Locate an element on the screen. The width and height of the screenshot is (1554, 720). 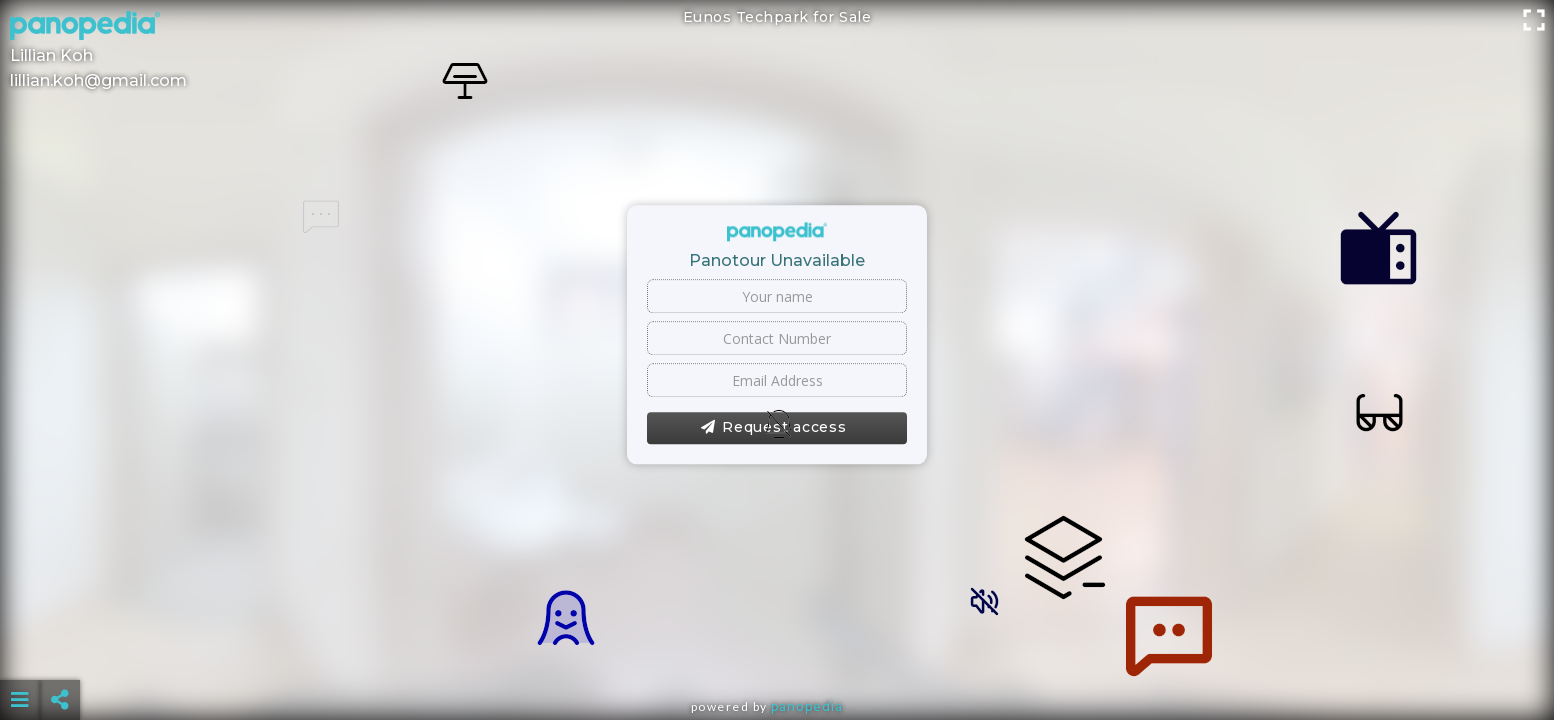
mute notifications is located at coordinates (779, 424).